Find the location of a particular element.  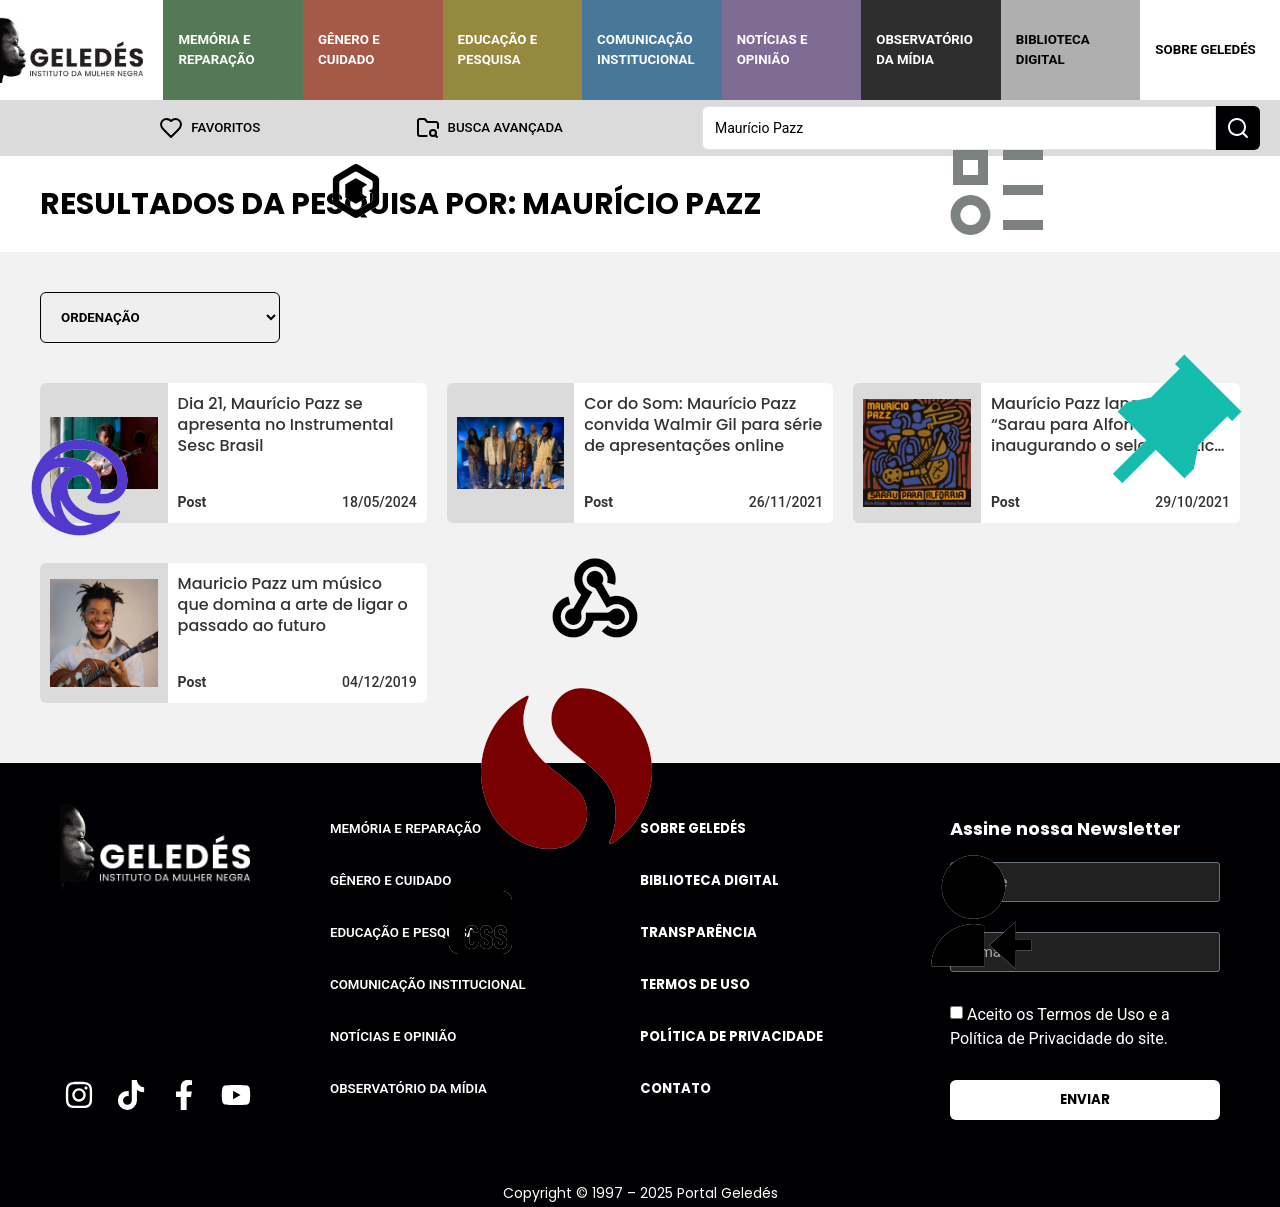

pin an item to keep it visible is located at coordinates (1172, 424).